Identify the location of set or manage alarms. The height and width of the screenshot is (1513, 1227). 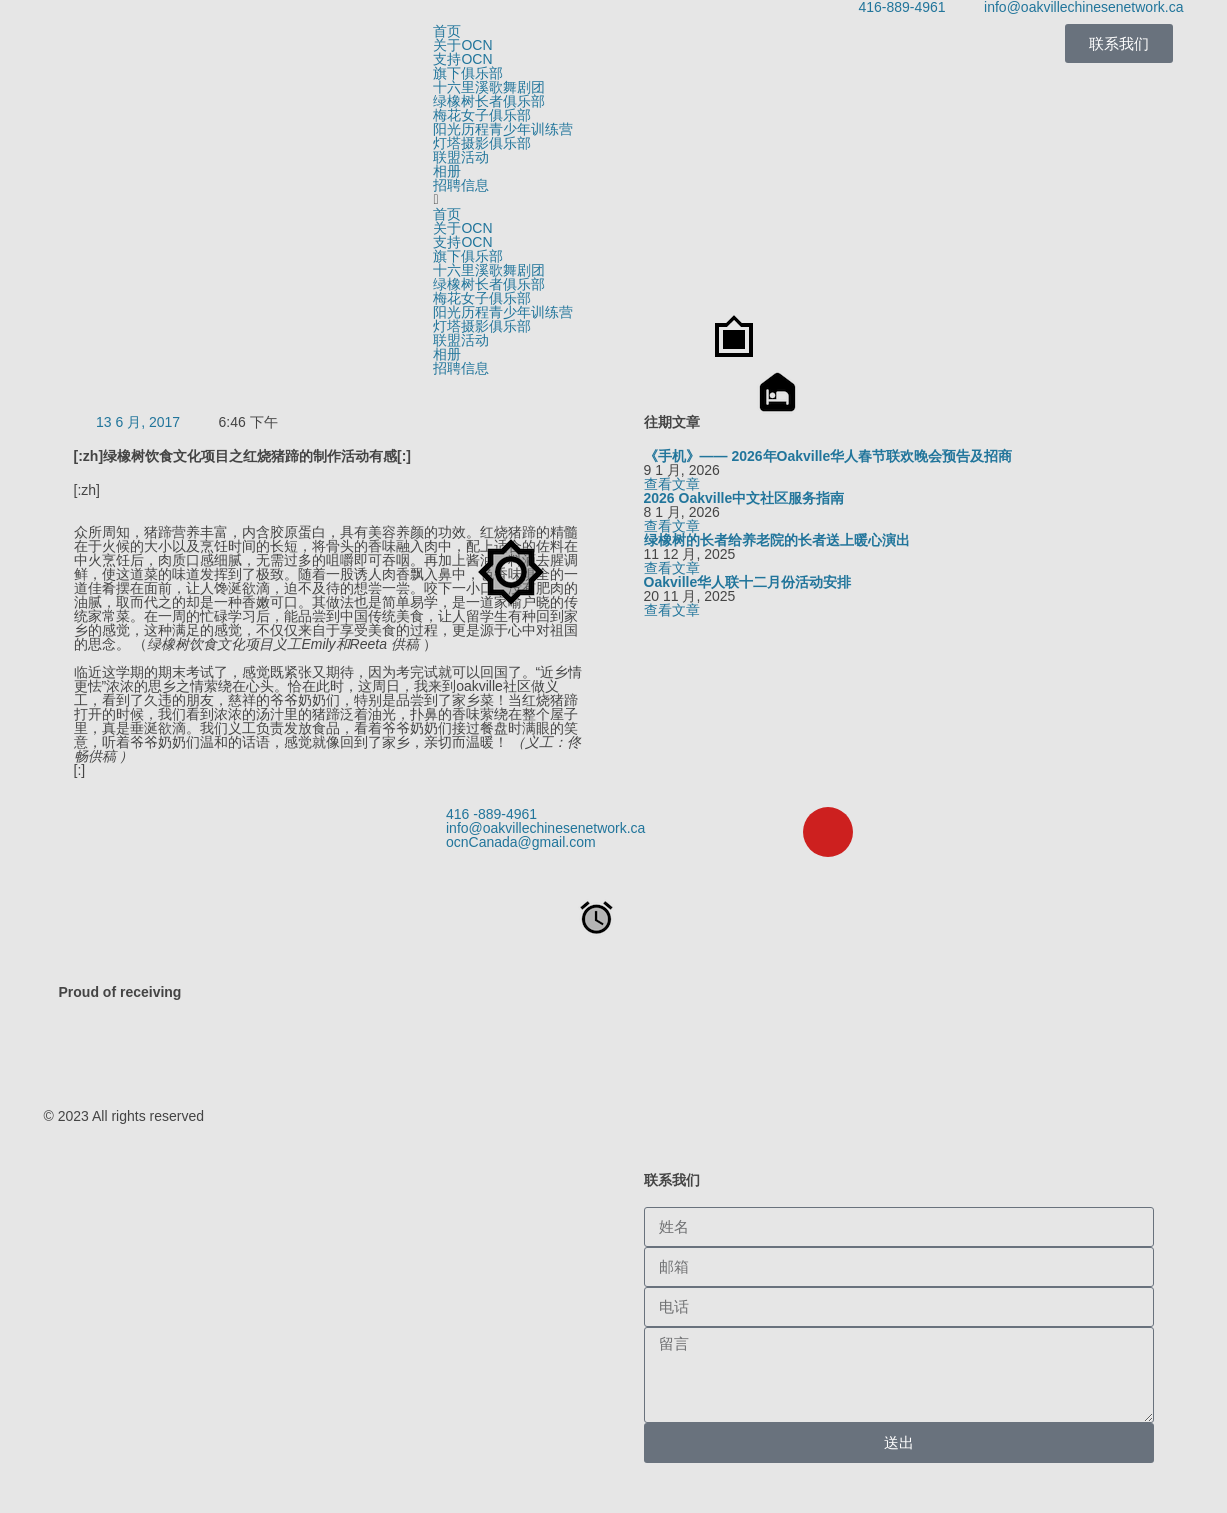
(596, 917).